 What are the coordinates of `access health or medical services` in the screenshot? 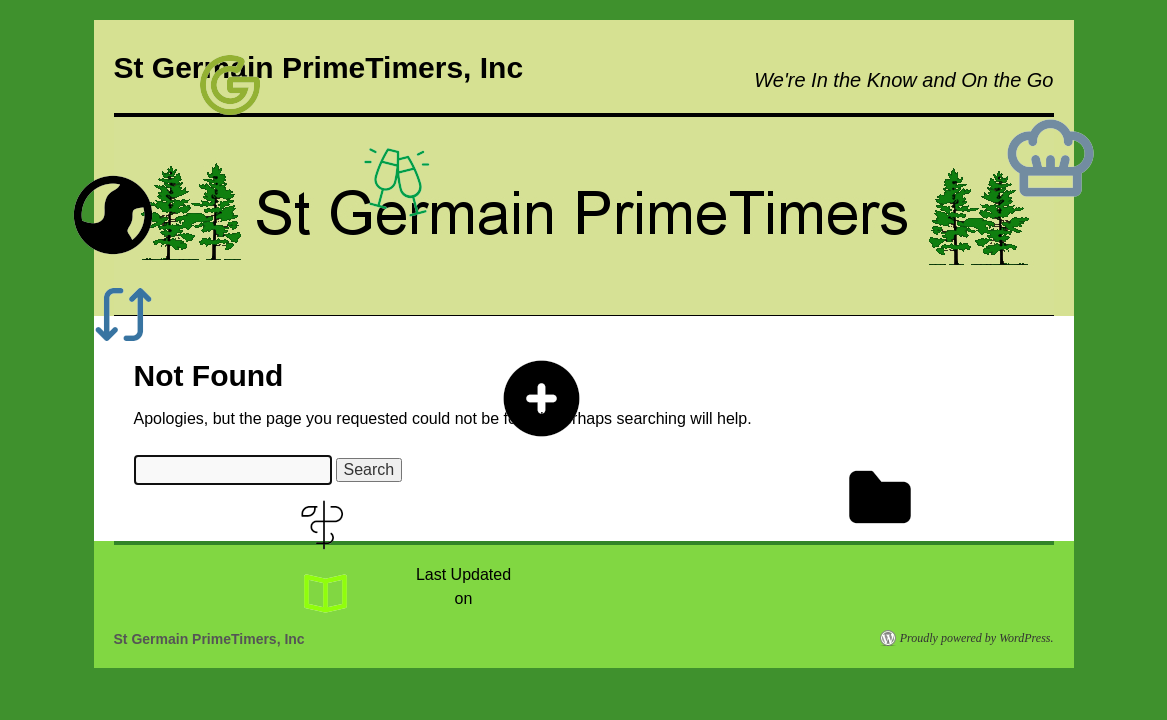 It's located at (324, 525).